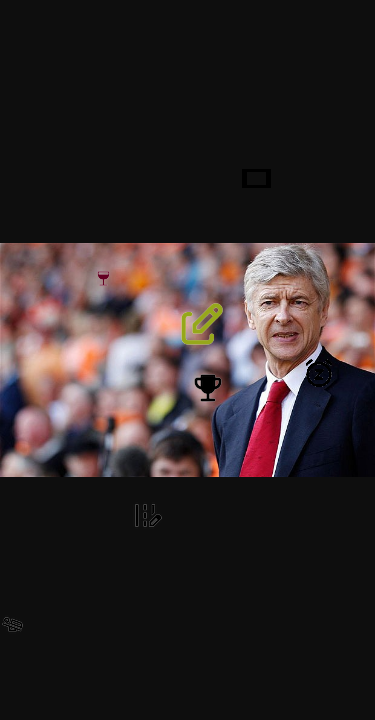 Image resolution: width=375 pixels, height=720 pixels. Describe the element at coordinates (256, 178) in the screenshot. I see `switch device to landscape orientation` at that location.